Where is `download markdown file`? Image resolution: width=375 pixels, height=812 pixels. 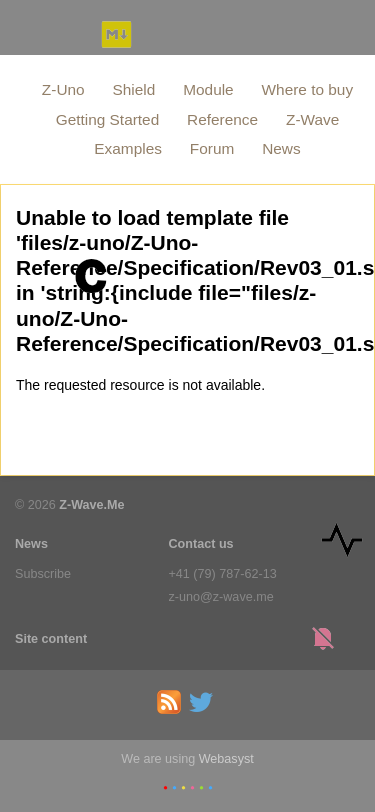 download markdown file is located at coordinates (116, 34).